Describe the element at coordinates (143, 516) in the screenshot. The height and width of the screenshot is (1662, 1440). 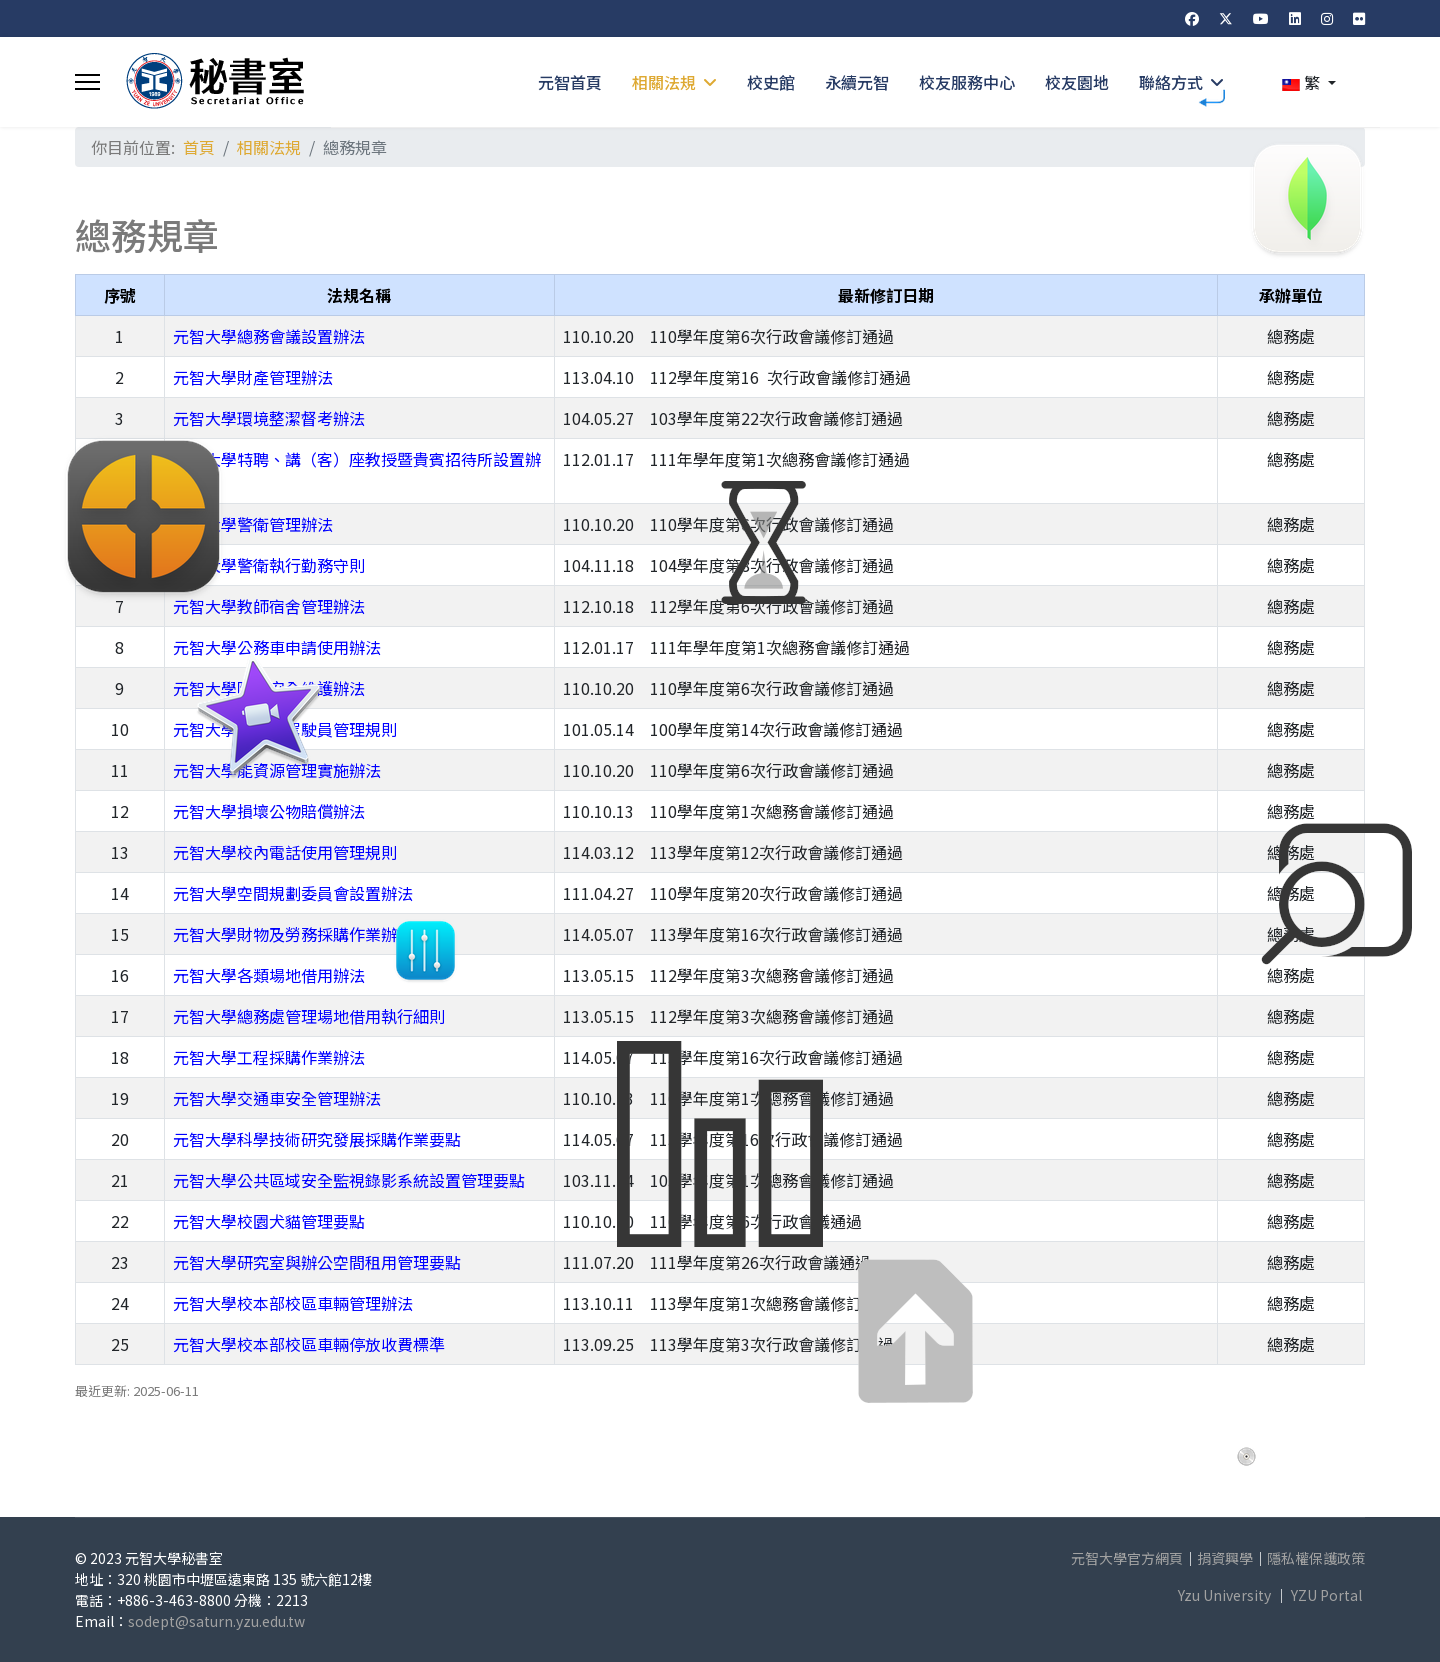
I see `launch team fortress classic` at that location.